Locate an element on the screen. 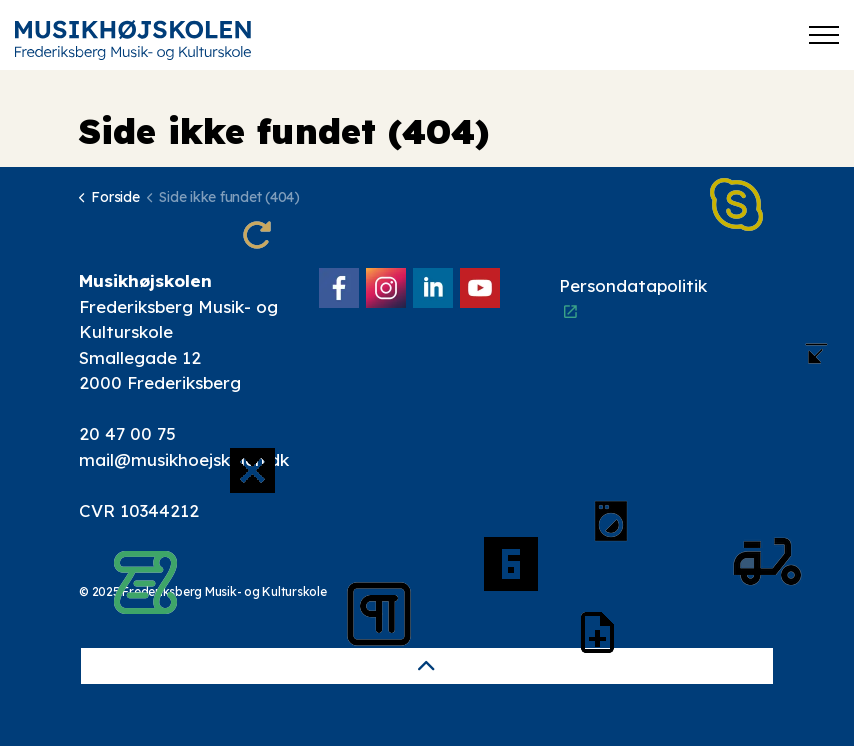 The width and height of the screenshot is (854, 746). create a new note or document is located at coordinates (597, 632).